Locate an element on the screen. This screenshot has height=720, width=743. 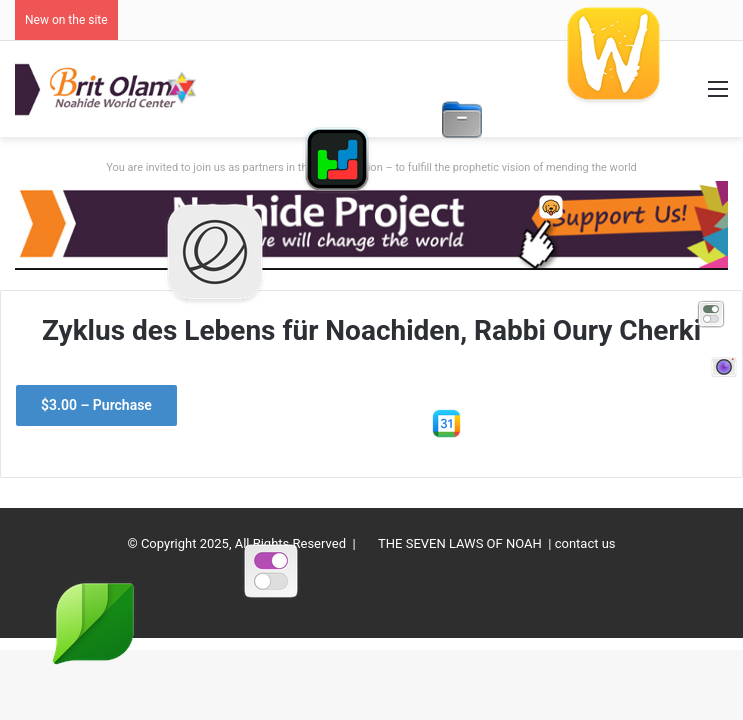
open the sustainability app is located at coordinates (95, 622).